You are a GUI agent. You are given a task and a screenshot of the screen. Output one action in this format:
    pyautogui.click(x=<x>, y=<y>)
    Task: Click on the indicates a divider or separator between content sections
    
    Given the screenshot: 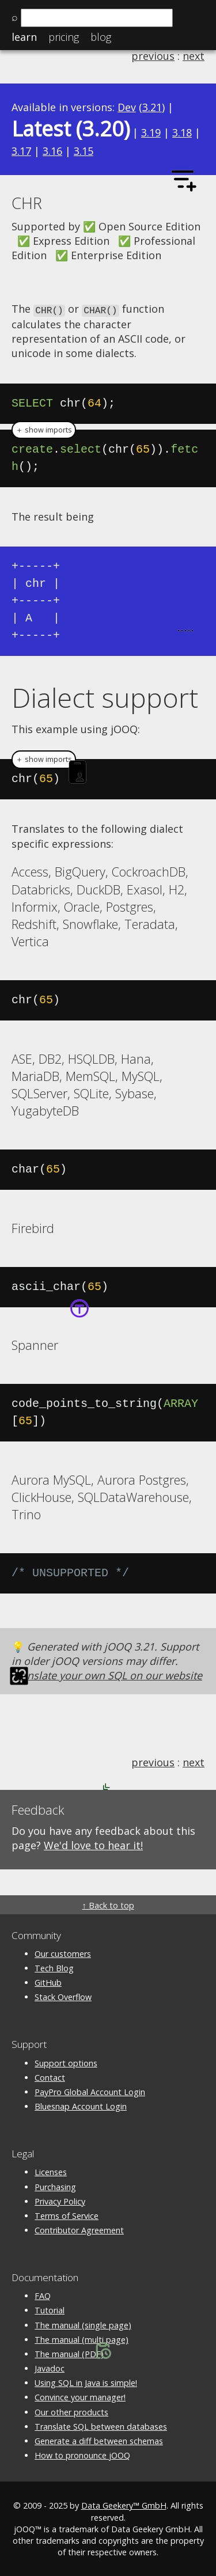 What is the action you would take?
    pyautogui.click(x=185, y=631)
    